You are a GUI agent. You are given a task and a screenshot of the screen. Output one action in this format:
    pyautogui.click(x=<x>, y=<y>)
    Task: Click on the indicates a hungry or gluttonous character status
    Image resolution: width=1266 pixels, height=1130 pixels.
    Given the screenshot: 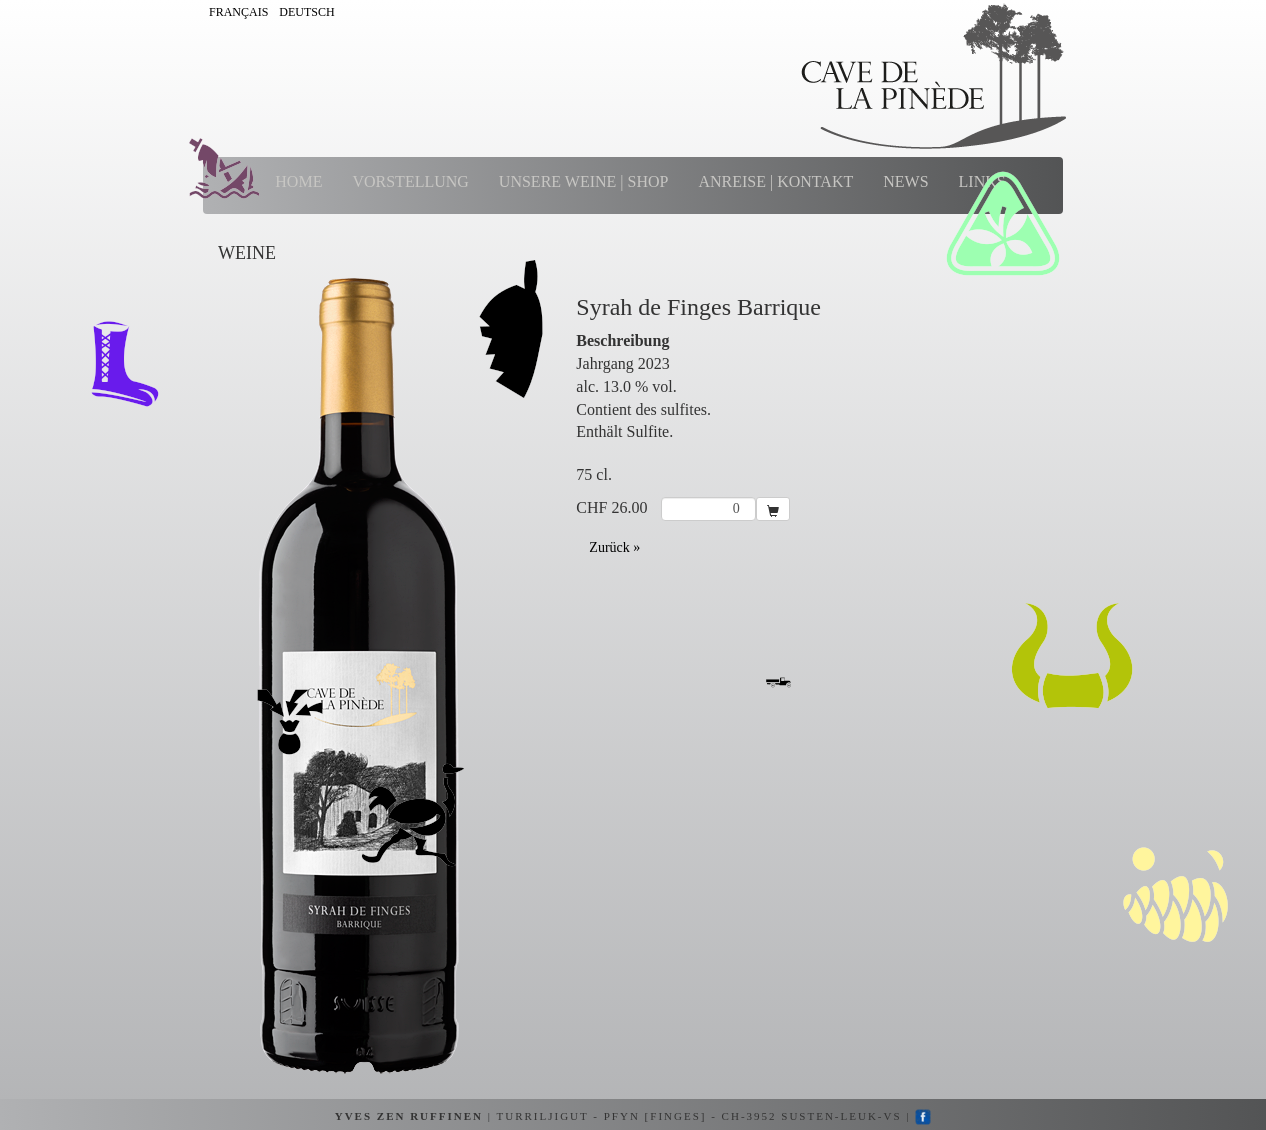 What is the action you would take?
    pyautogui.click(x=1176, y=896)
    